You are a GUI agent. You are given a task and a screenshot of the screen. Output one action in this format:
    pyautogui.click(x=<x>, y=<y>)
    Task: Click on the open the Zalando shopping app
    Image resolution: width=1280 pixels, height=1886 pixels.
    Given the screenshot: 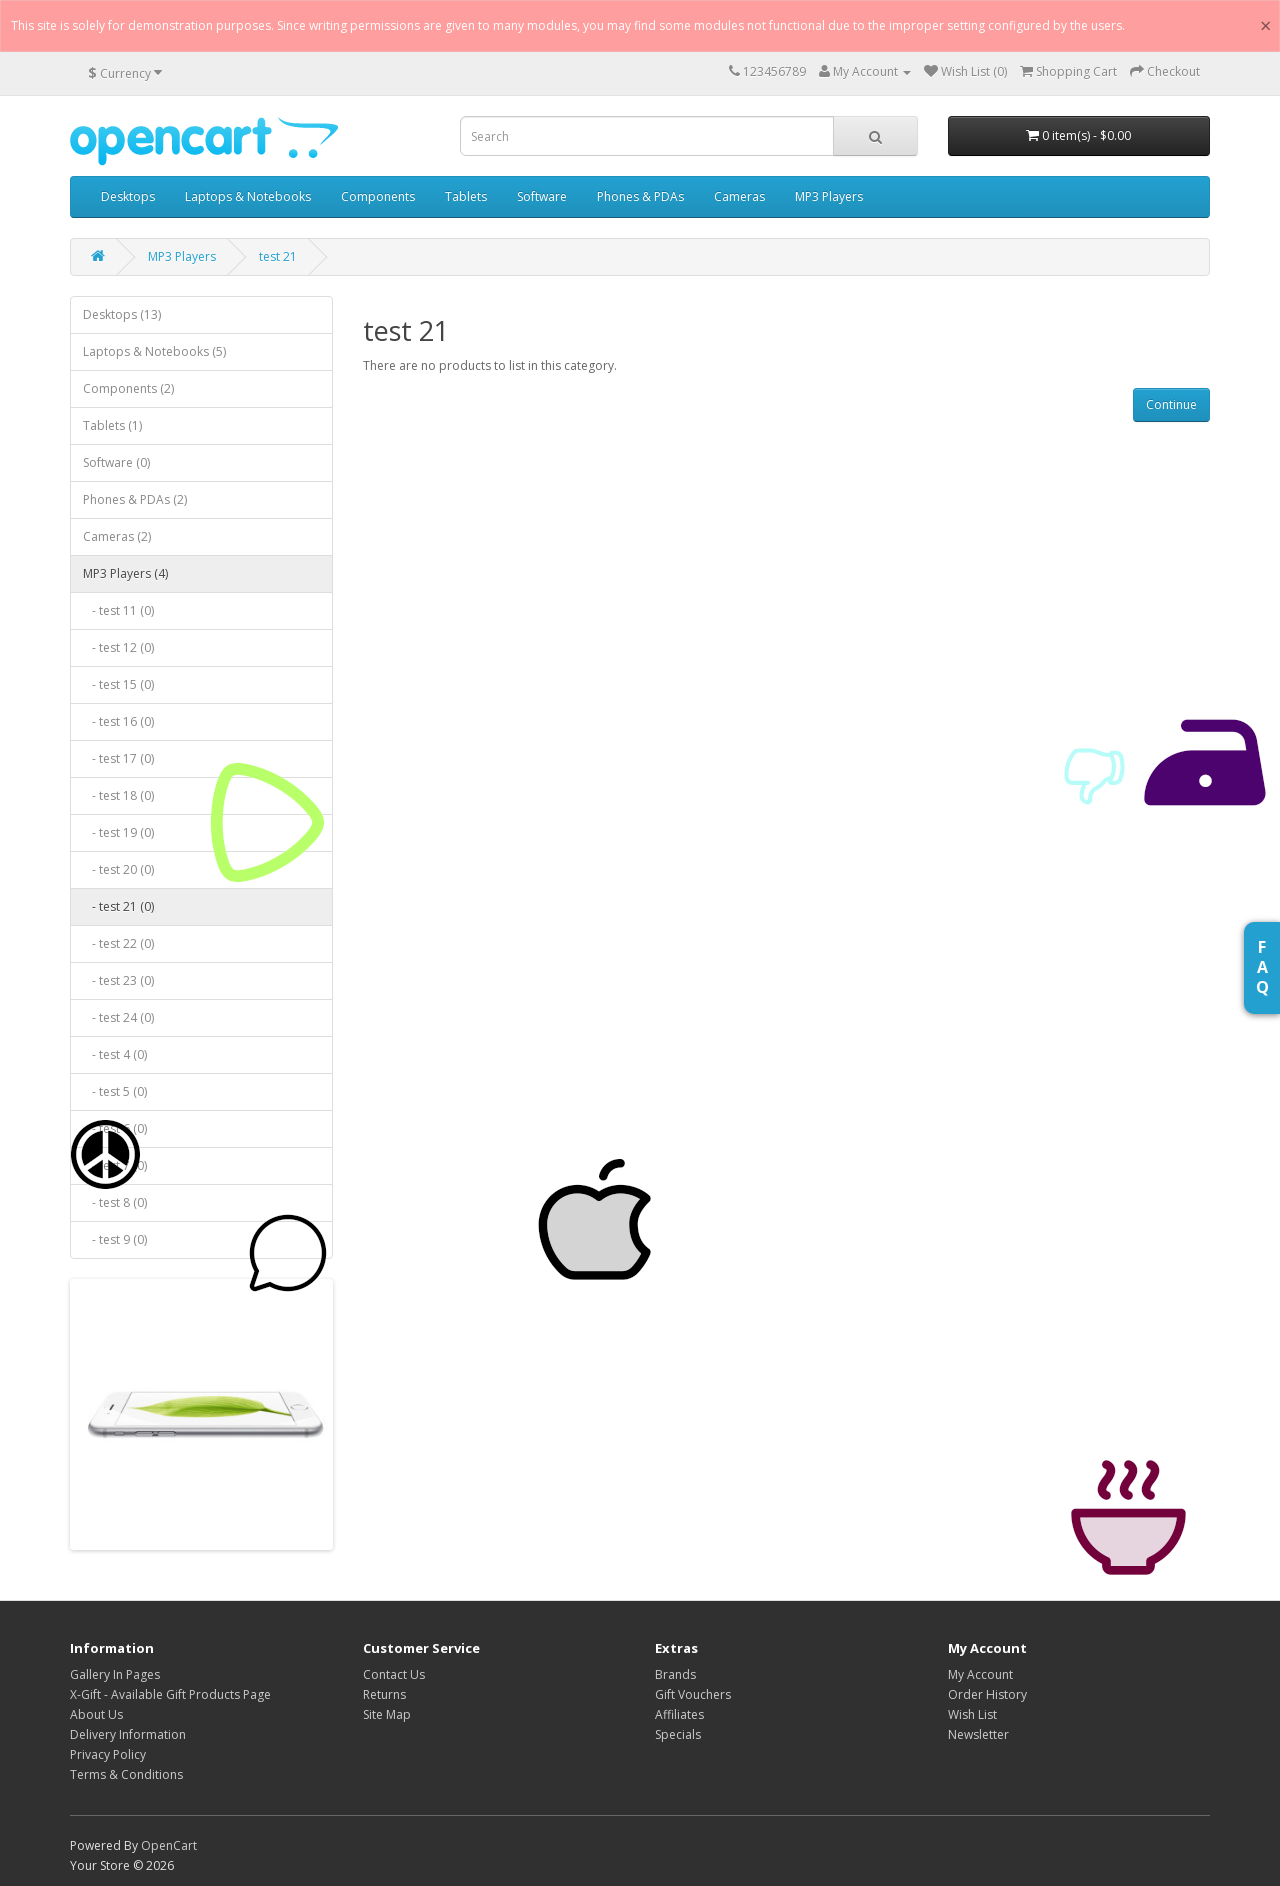 What is the action you would take?
    pyautogui.click(x=264, y=822)
    